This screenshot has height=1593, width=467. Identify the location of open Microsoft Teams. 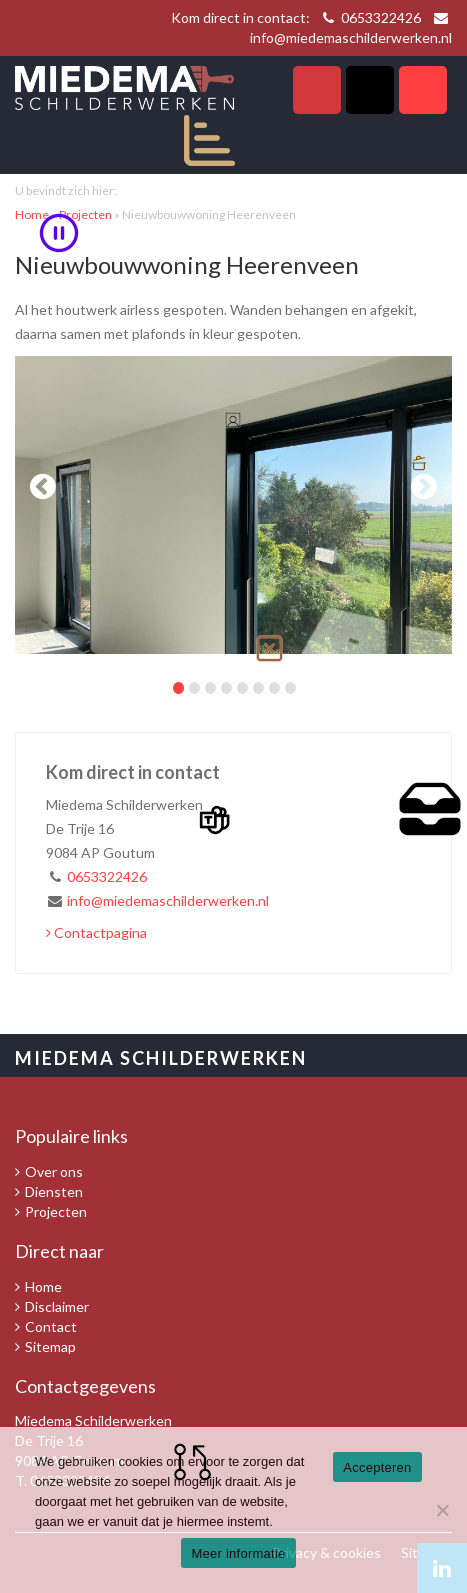
(214, 820).